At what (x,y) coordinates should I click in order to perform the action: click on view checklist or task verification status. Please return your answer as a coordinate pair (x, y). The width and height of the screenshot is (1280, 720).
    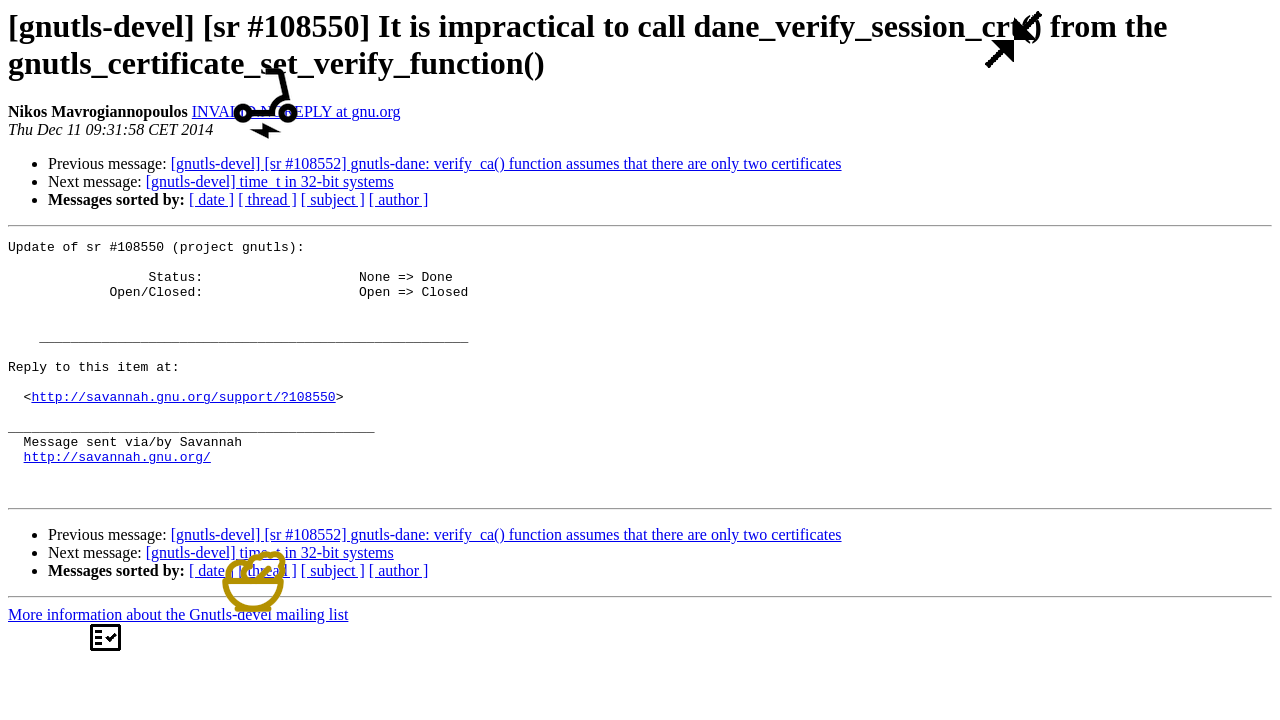
    Looking at the image, I should click on (105, 637).